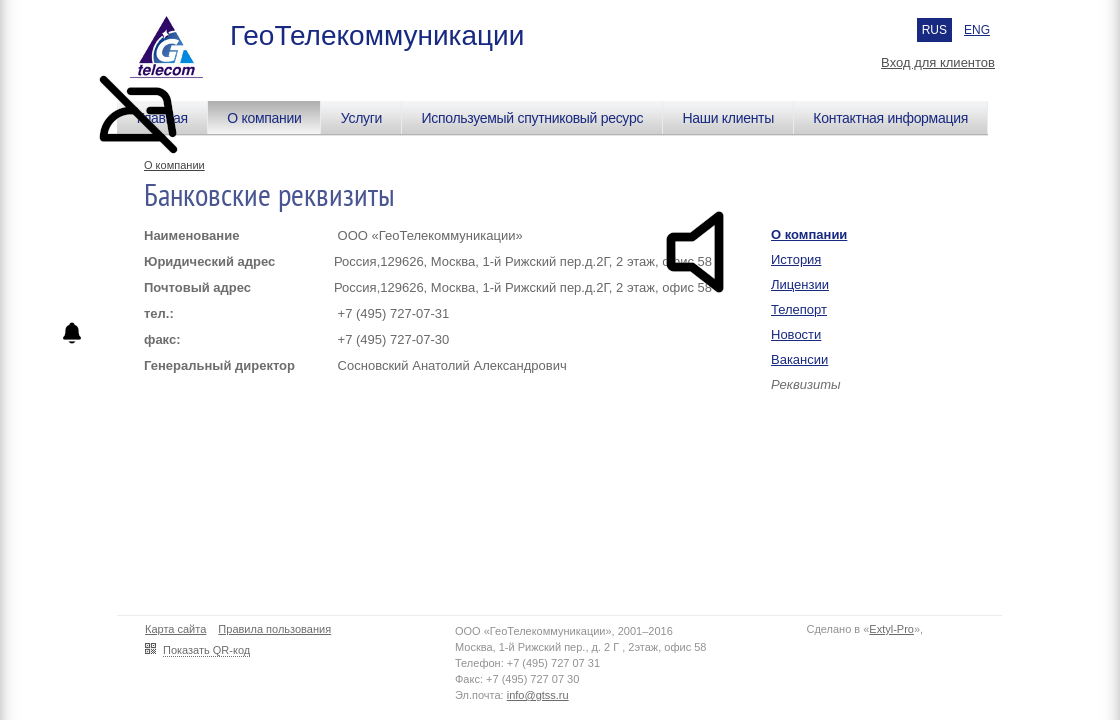  What do you see at coordinates (707, 252) in the screenshot?
I see `speaker with no audio output` at bounding box center [707, 252].